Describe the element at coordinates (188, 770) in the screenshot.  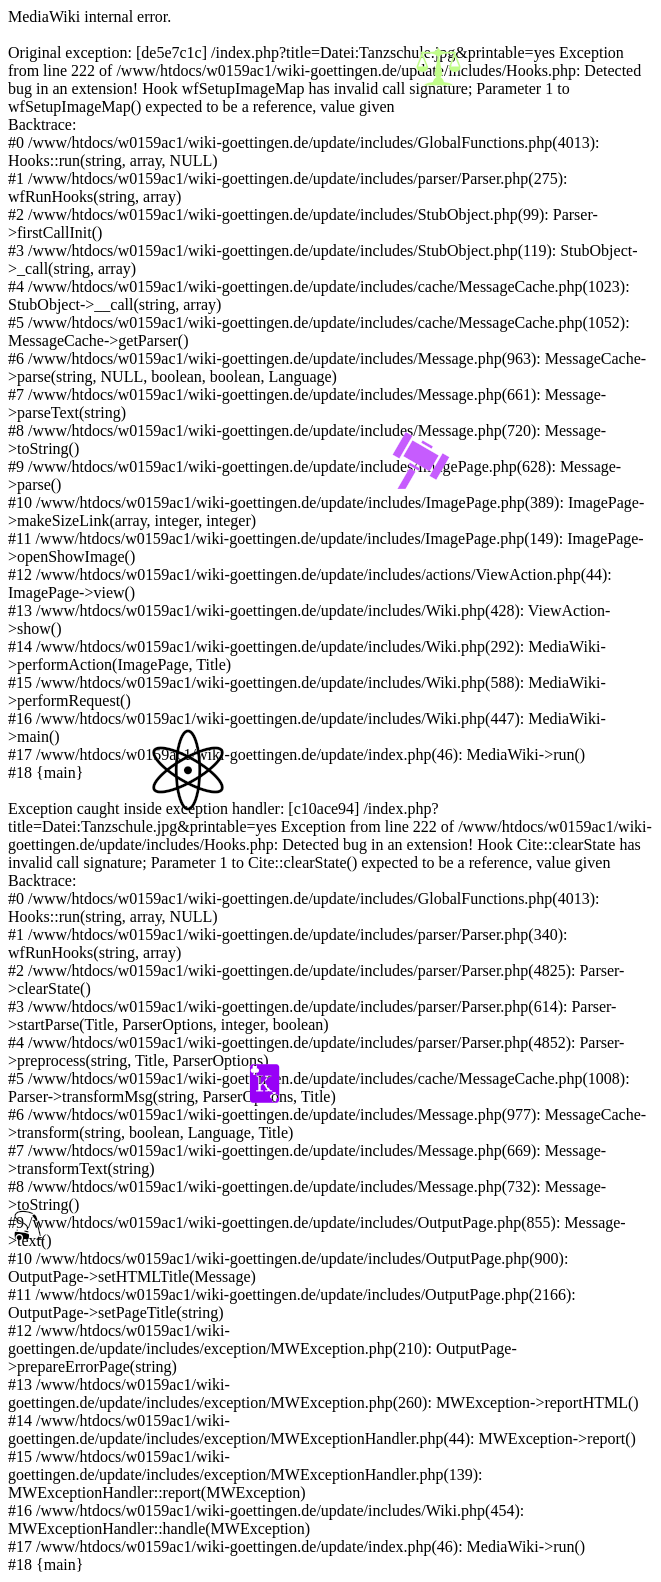
I see `access science or physics-related content` at that location.